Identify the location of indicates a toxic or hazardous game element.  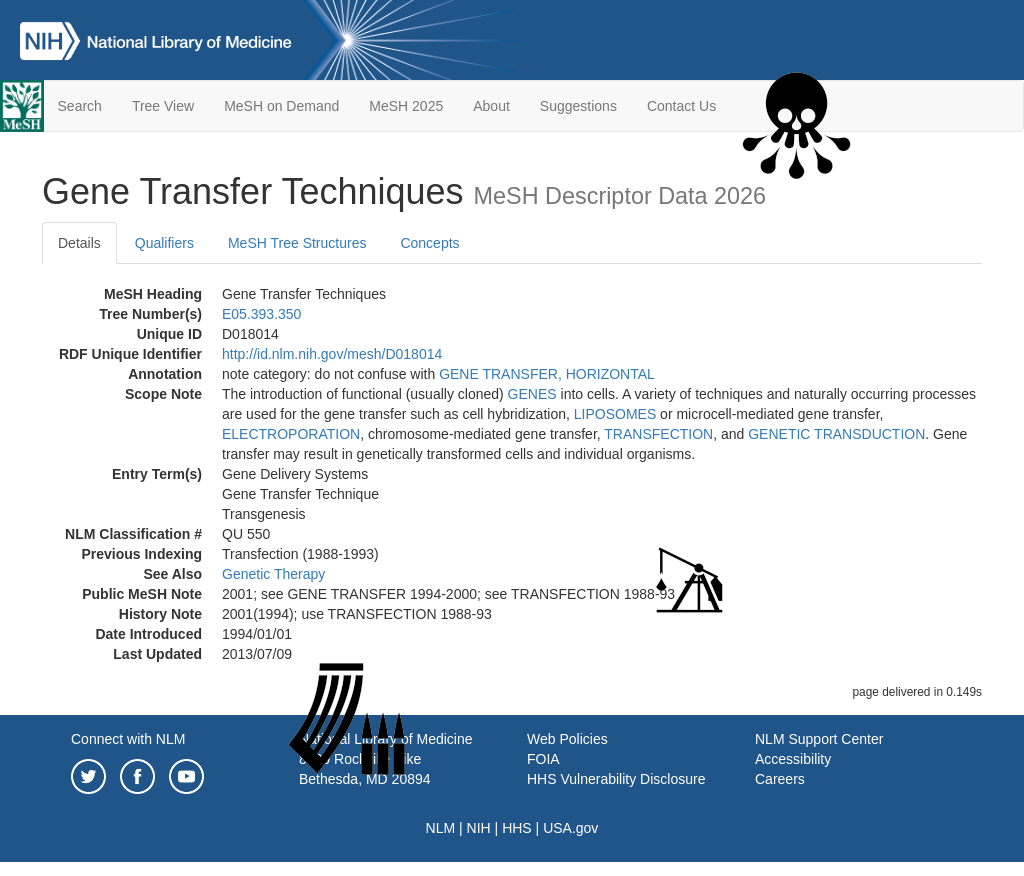
(796, 125).